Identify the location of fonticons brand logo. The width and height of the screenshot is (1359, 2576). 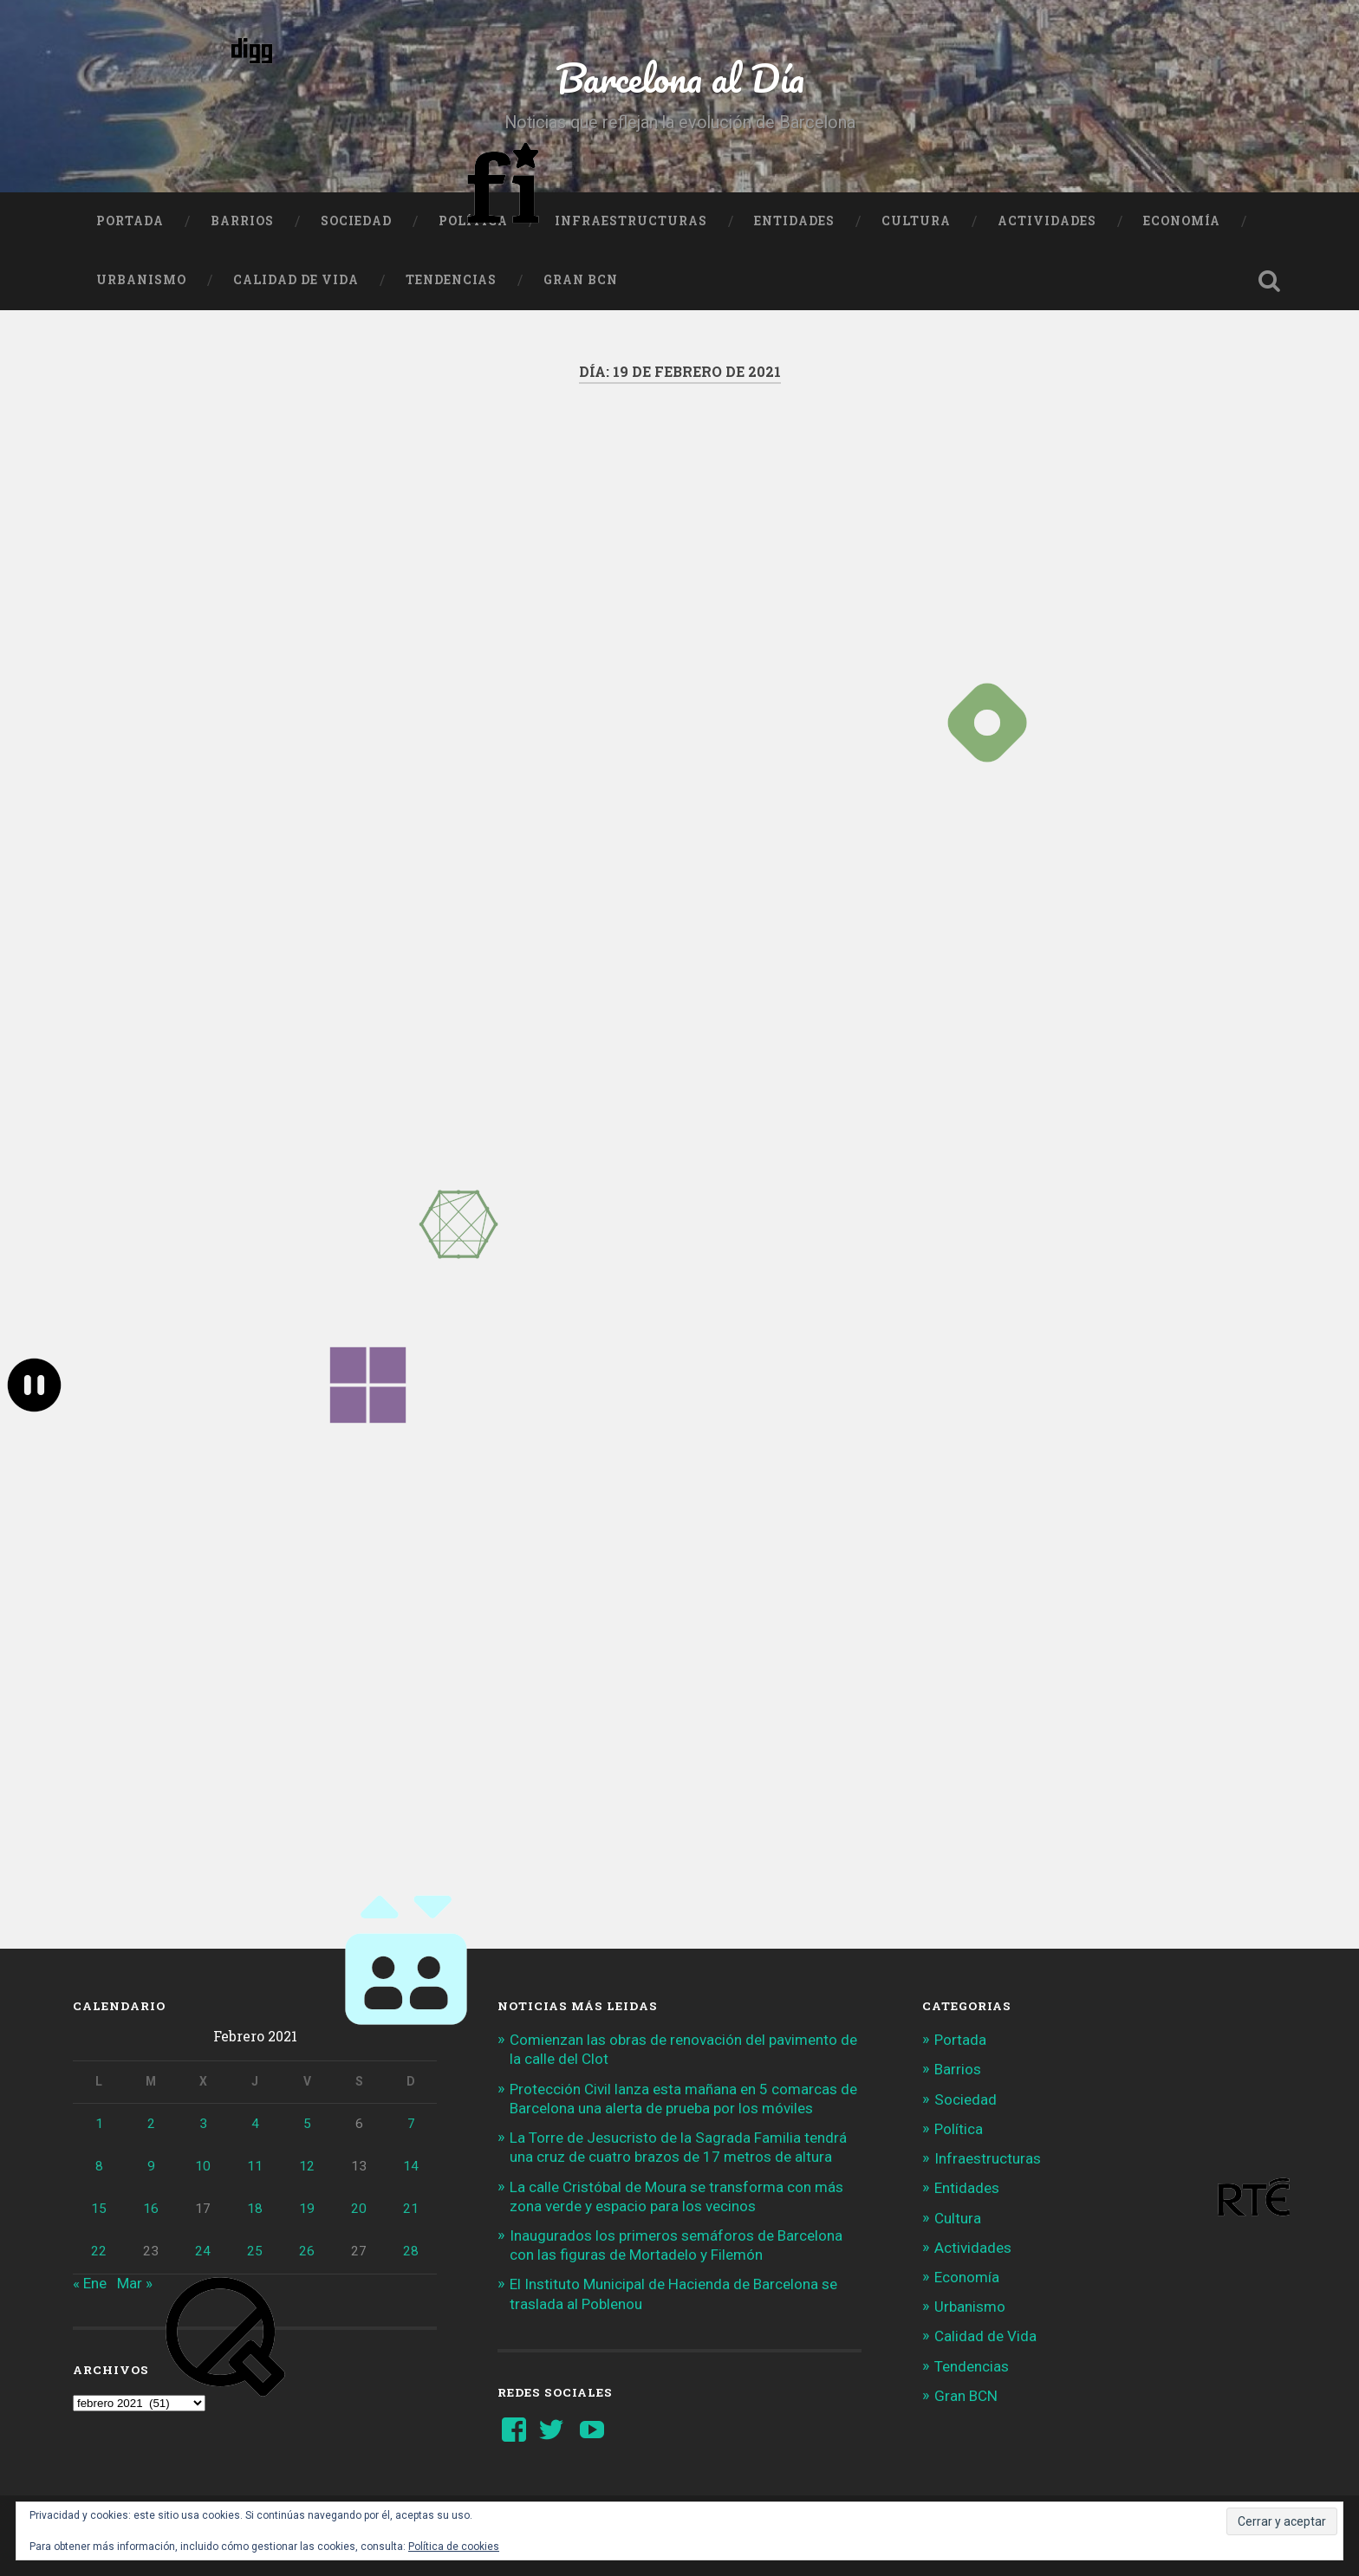
(503, 180).